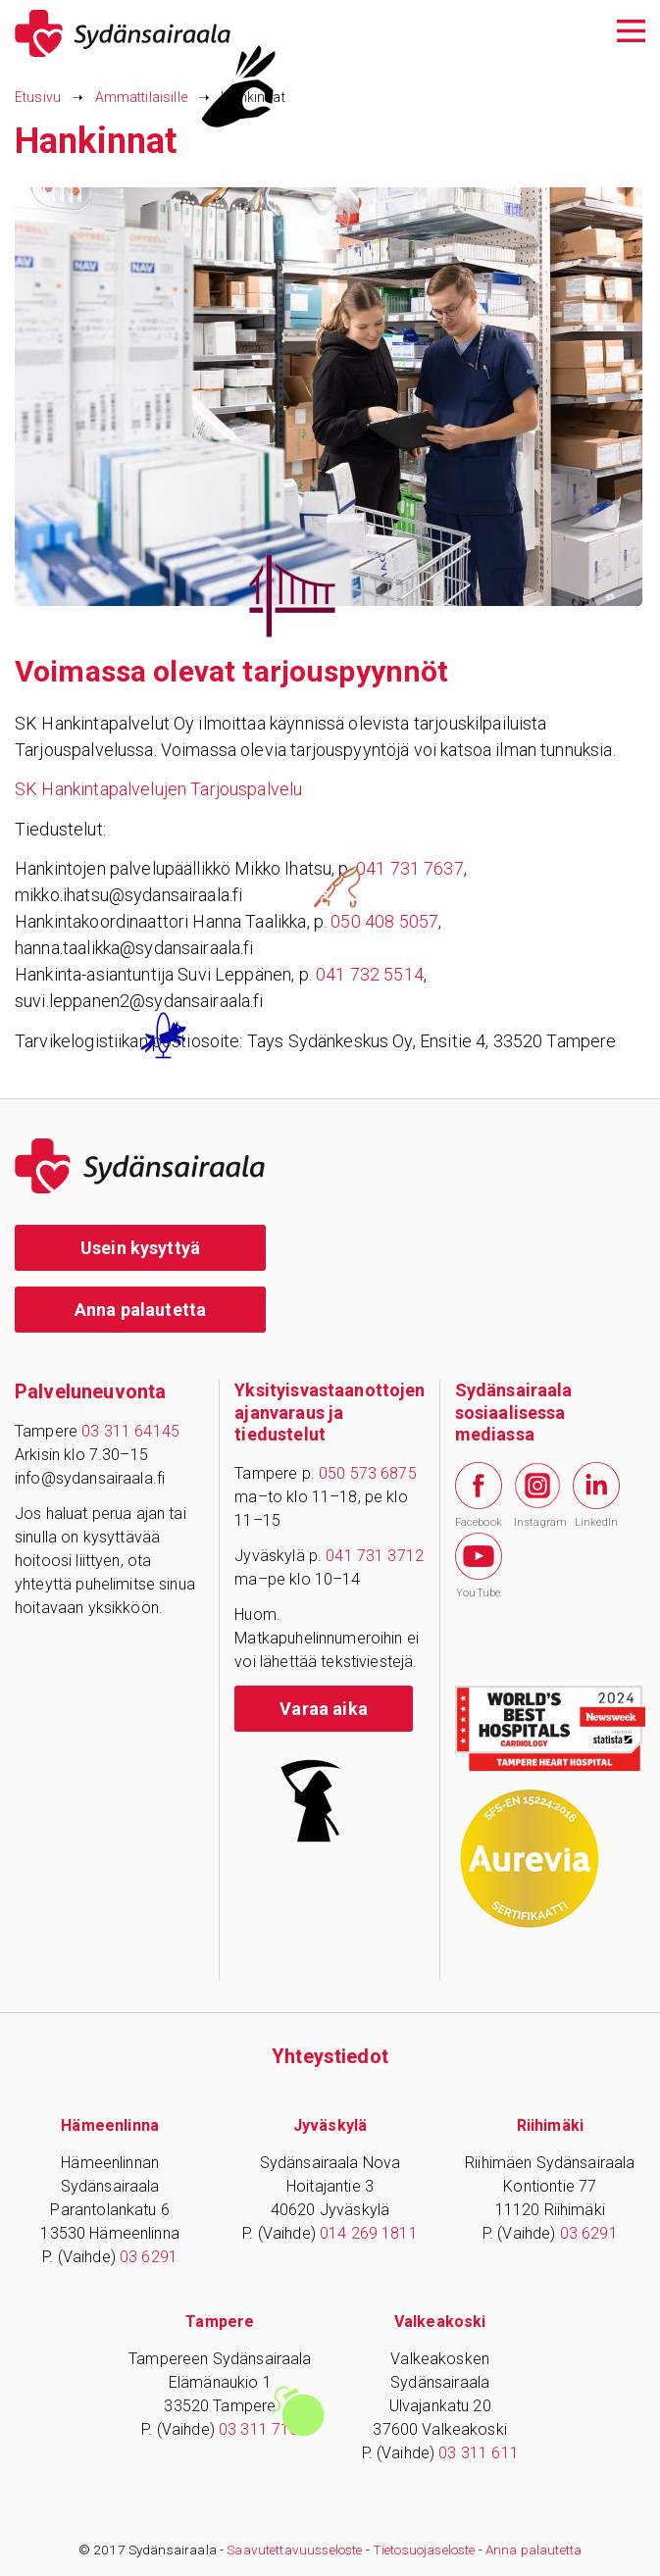 The image size is (660, 2576). I want to click on confirm or approve an action, so click(238, 86).